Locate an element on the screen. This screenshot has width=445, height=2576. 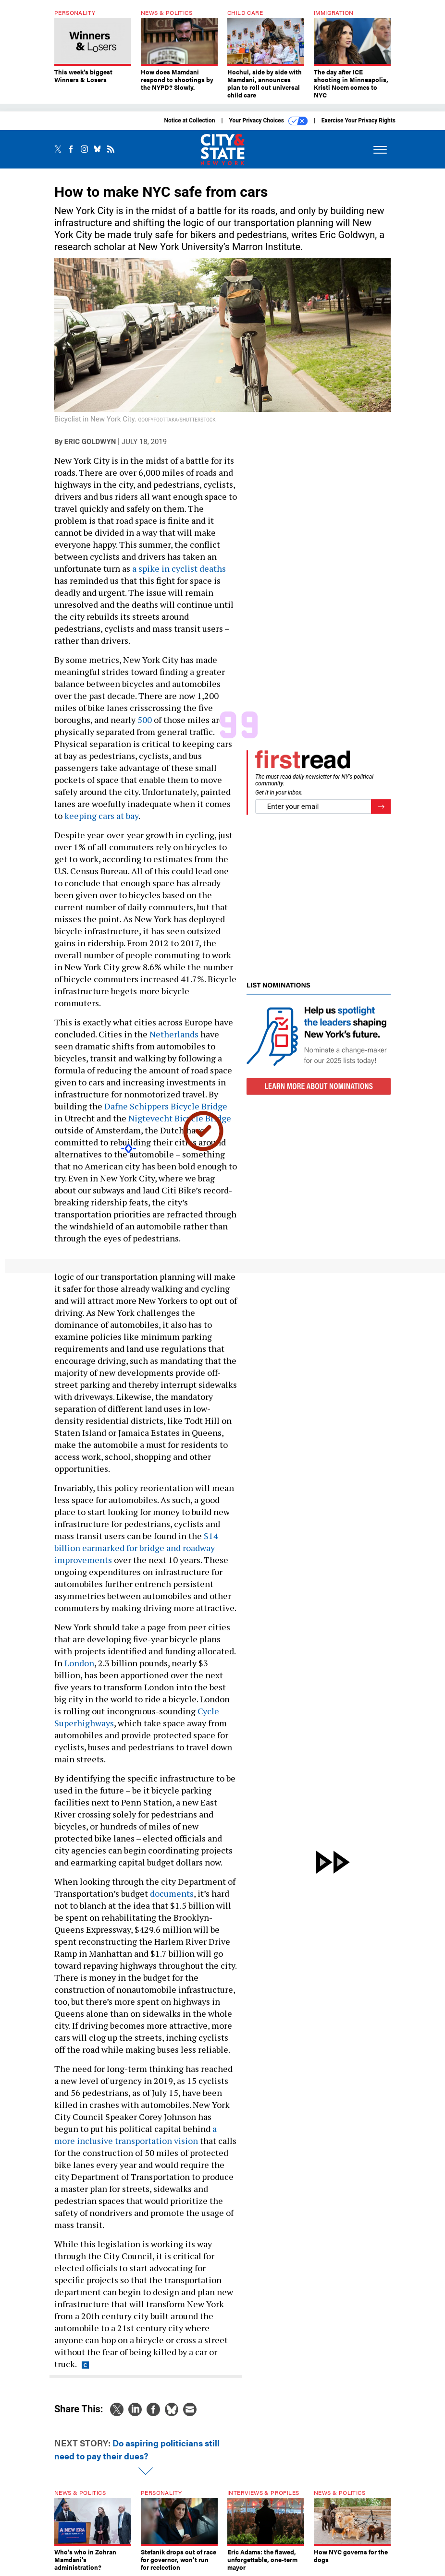
align keyframe to horizontal center is located at coordinates (128, 1148).